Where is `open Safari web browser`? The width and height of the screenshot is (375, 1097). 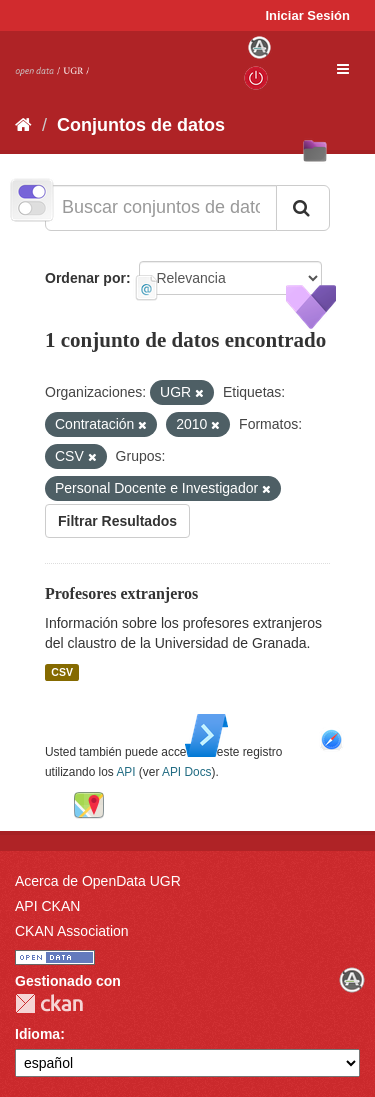 open Safari web browser is located at coordinates (331, 739).